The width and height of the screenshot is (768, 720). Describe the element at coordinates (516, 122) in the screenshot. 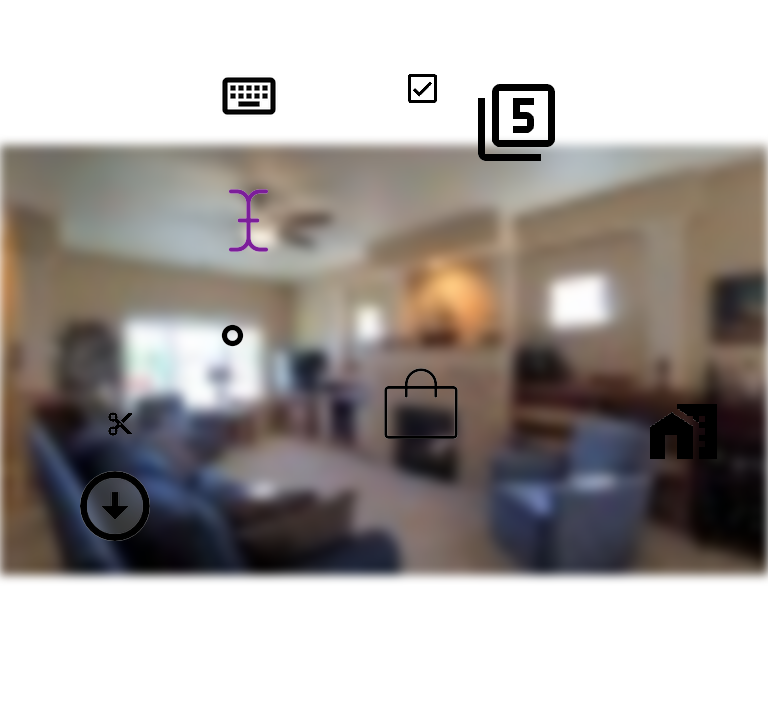

I see `filter or view the fifth item in a series` at that location.